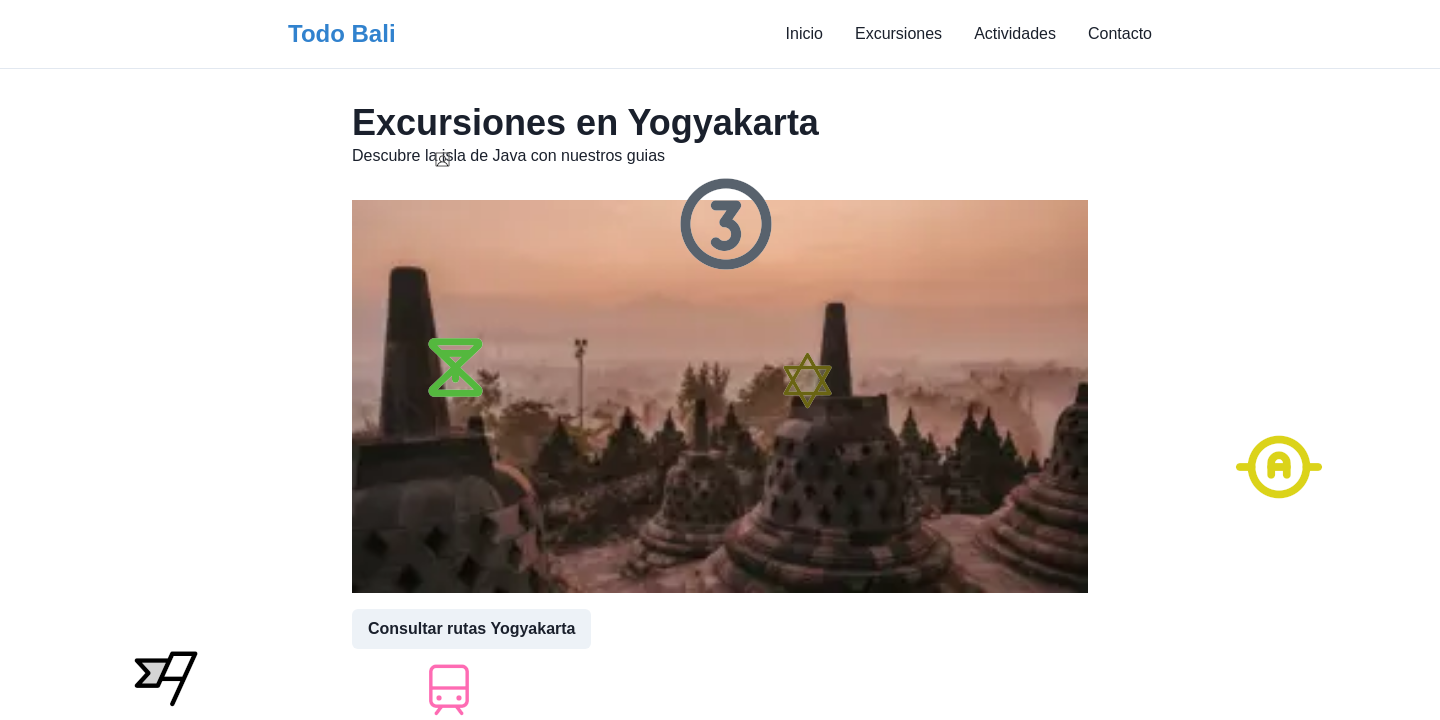 This screenshot has width=1440, height=720. Describe the element at coordinates (807, 380) in the screenshot. I see `indicates jewish or hebrew-related content` at that location.